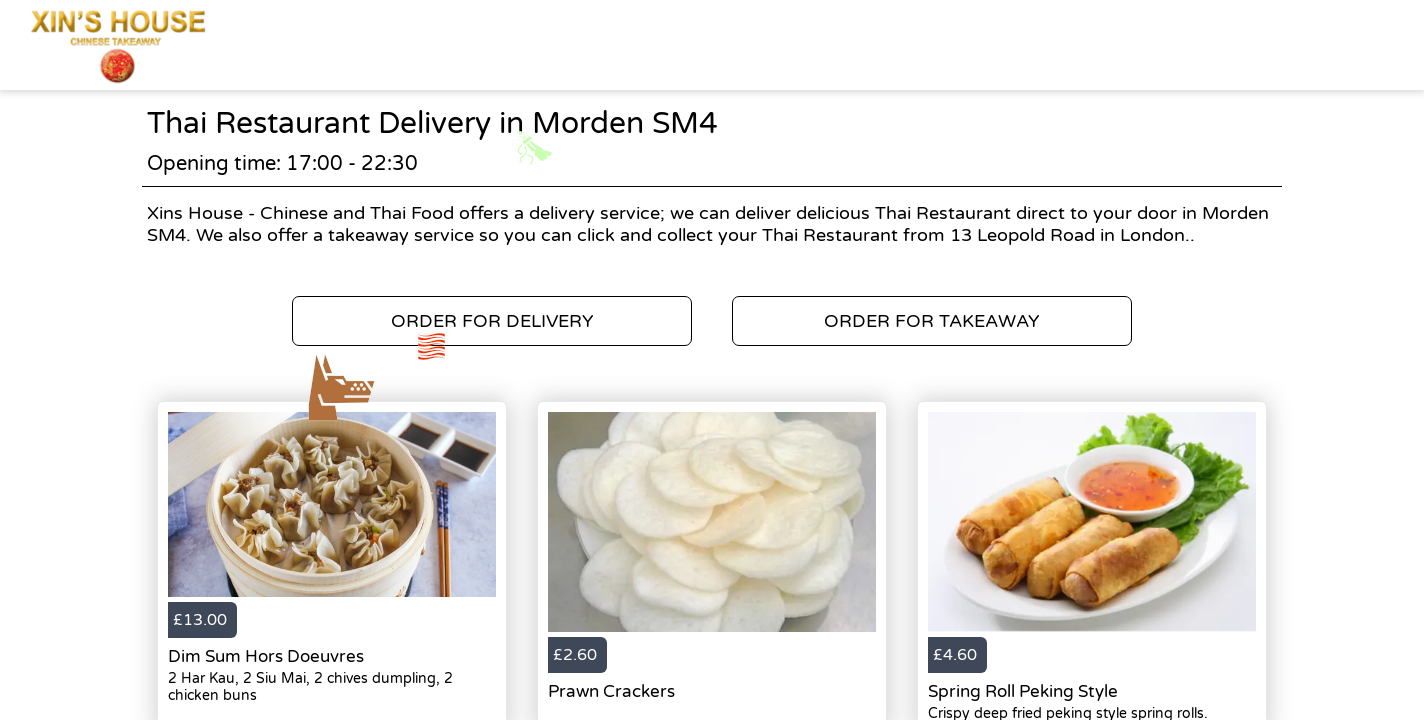 The image size is (1424, 720). What do you see at coordinates (341, 387) in the screenshot?
I see `select dog or hound character class` at bounding box center [341, 387].